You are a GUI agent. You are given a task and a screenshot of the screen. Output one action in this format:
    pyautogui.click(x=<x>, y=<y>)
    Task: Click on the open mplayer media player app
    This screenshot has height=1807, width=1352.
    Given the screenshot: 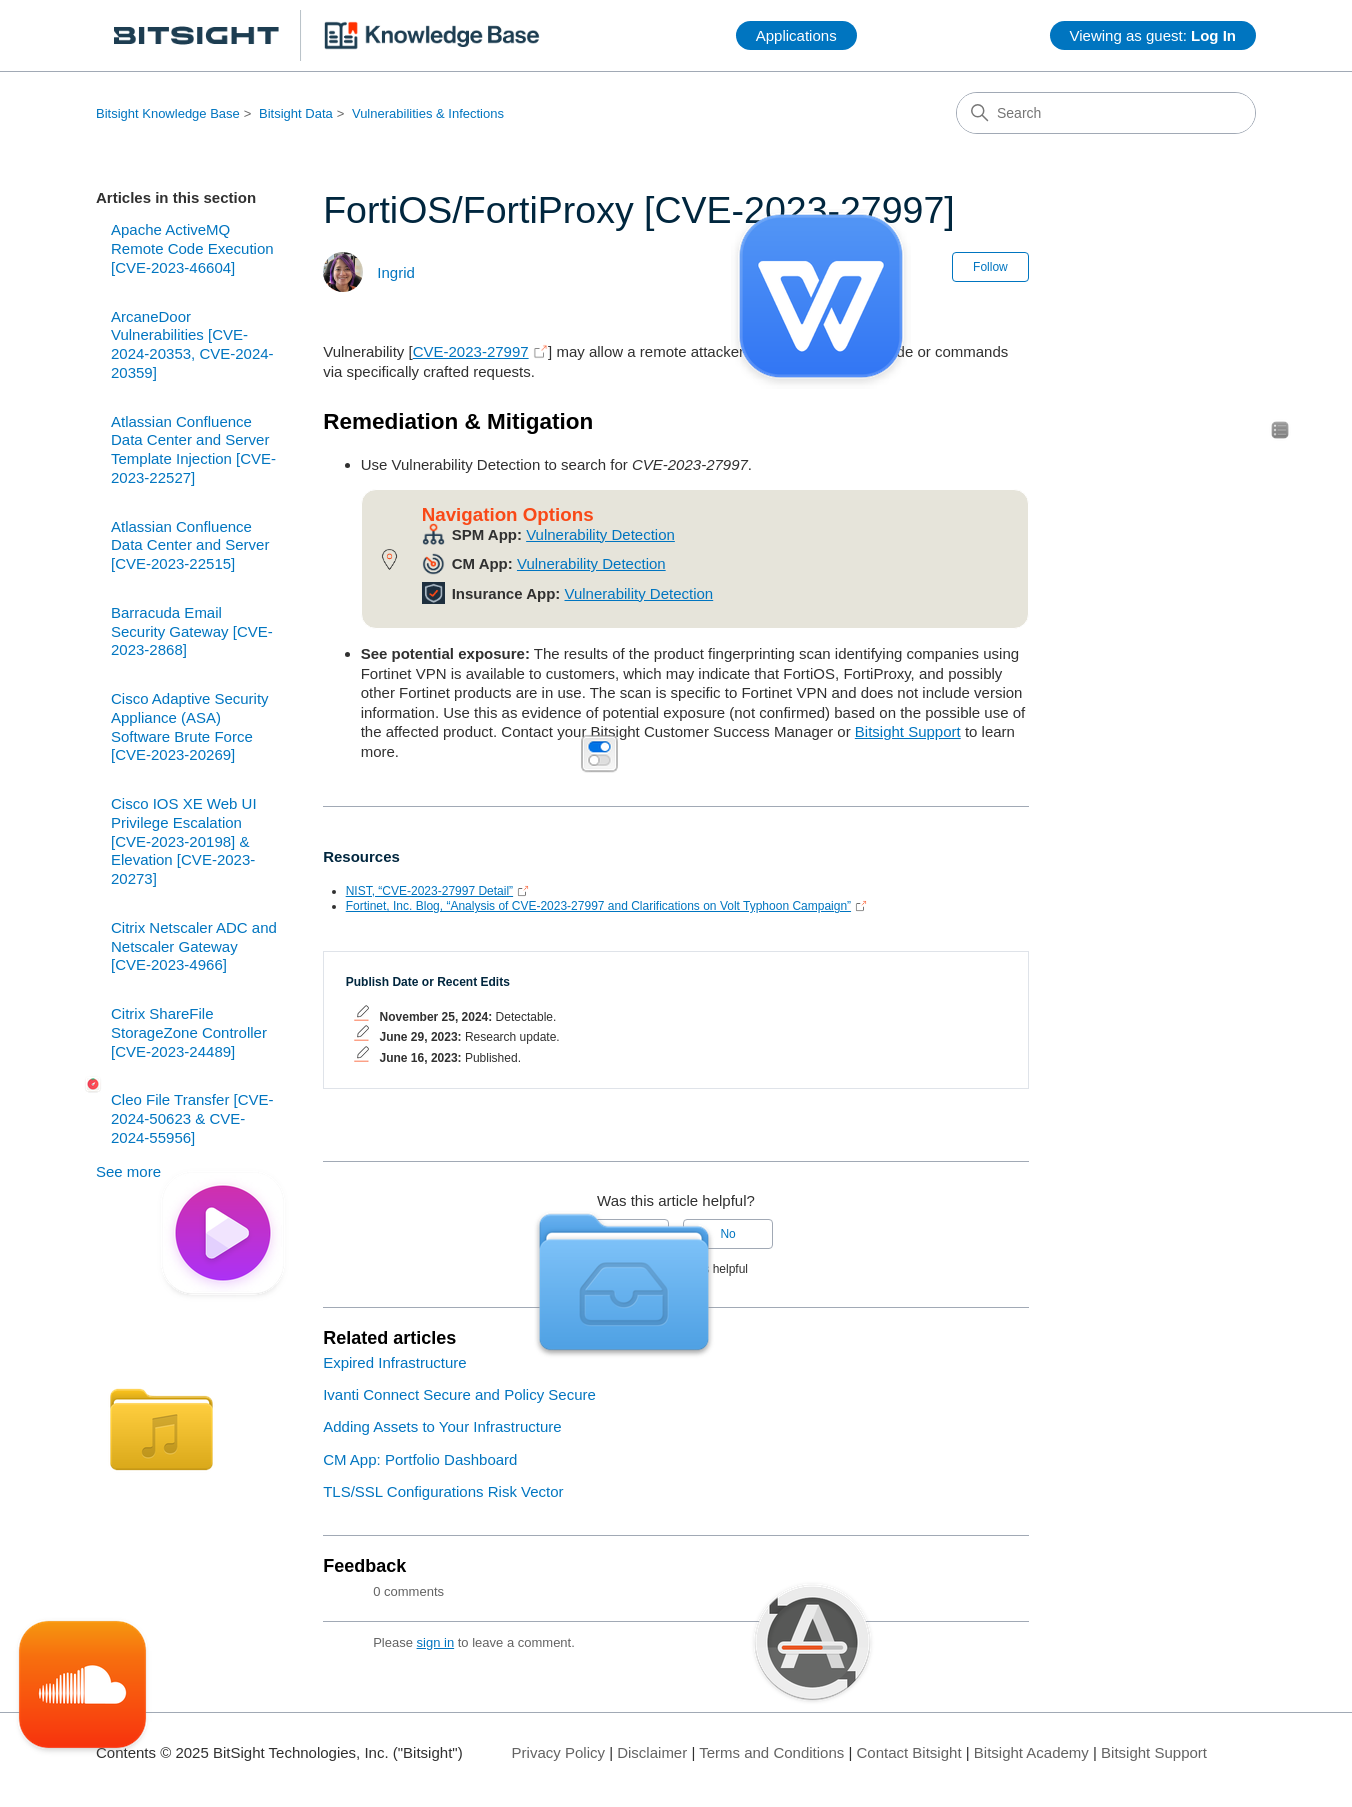 What is the action you would take?
    pyautogui.click(x=223, y=1233)
    